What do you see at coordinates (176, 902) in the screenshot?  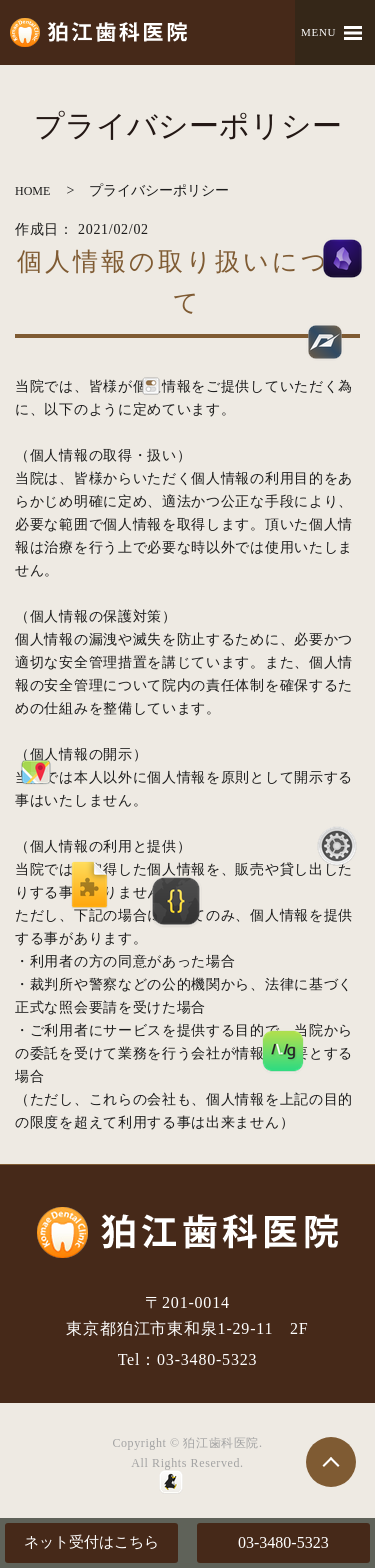 I see `access stylesheet preferences for web browser` at bounding box center [176, 902].